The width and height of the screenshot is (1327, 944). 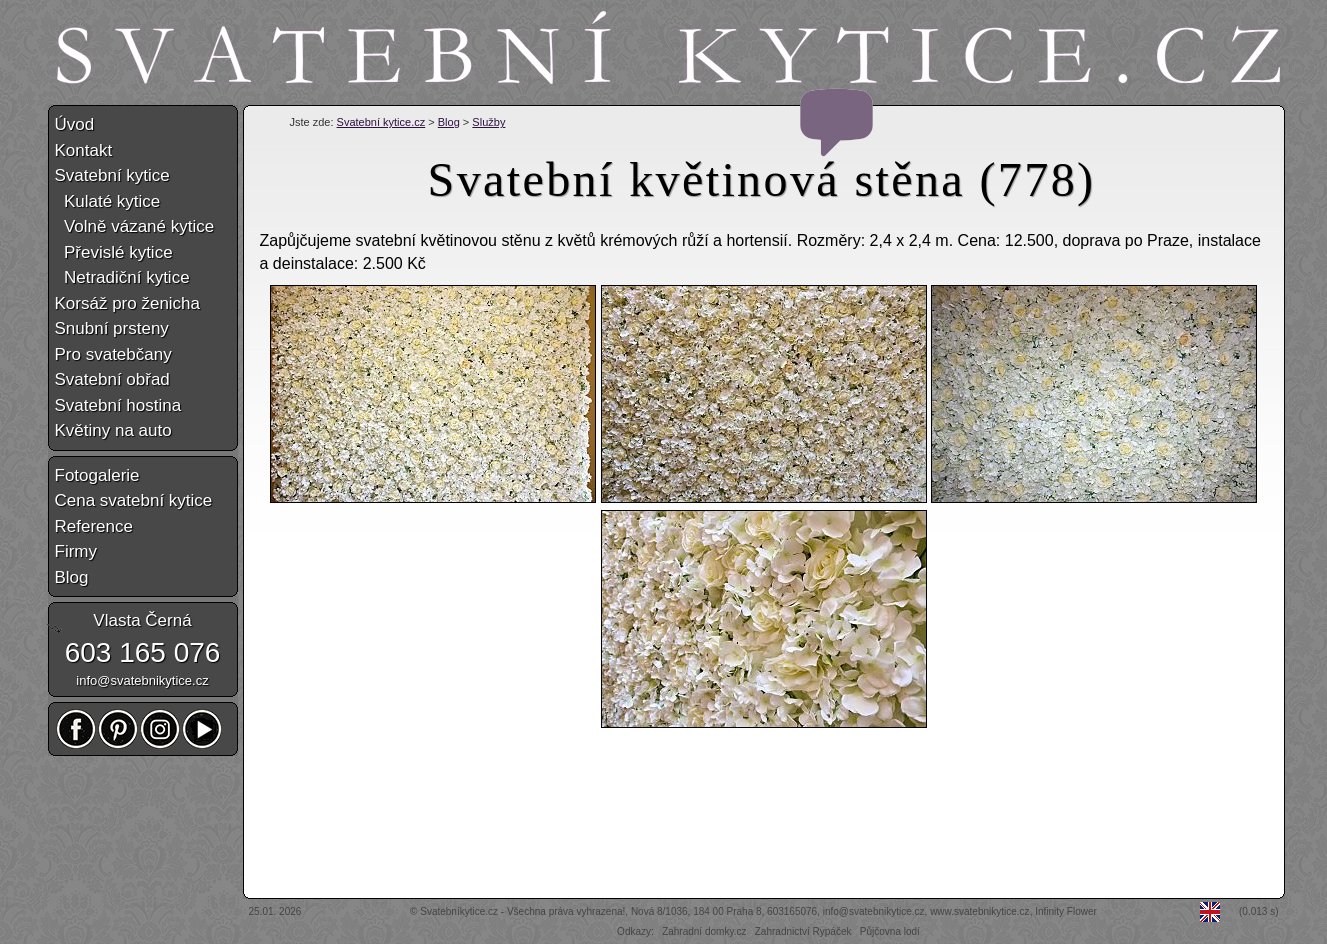 What do you see at coordinates (836, 122) in the screenshot?
I see `open chat or messaging` at bounding box center [836, 122].